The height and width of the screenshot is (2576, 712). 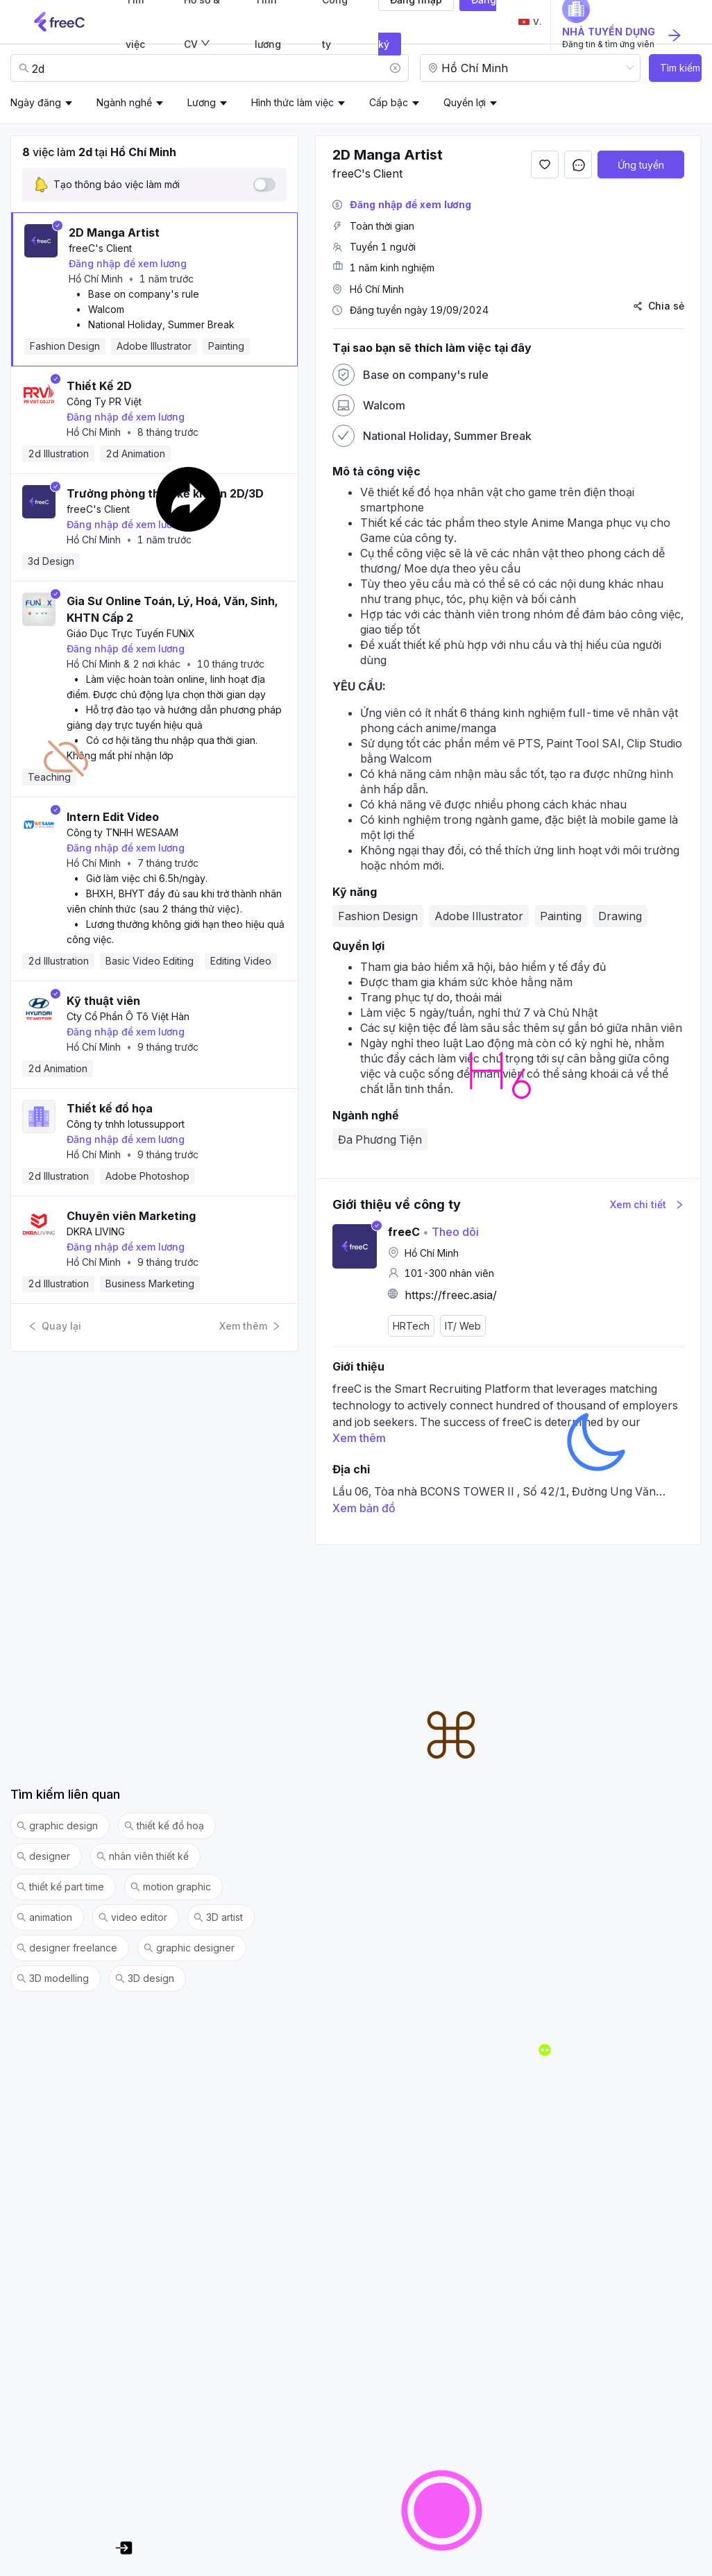 What do you see at coordinates (451, 1735) in the screenshot?
I see `keyboard shortcut or command key symbol` at bounding box center [451, 1735].